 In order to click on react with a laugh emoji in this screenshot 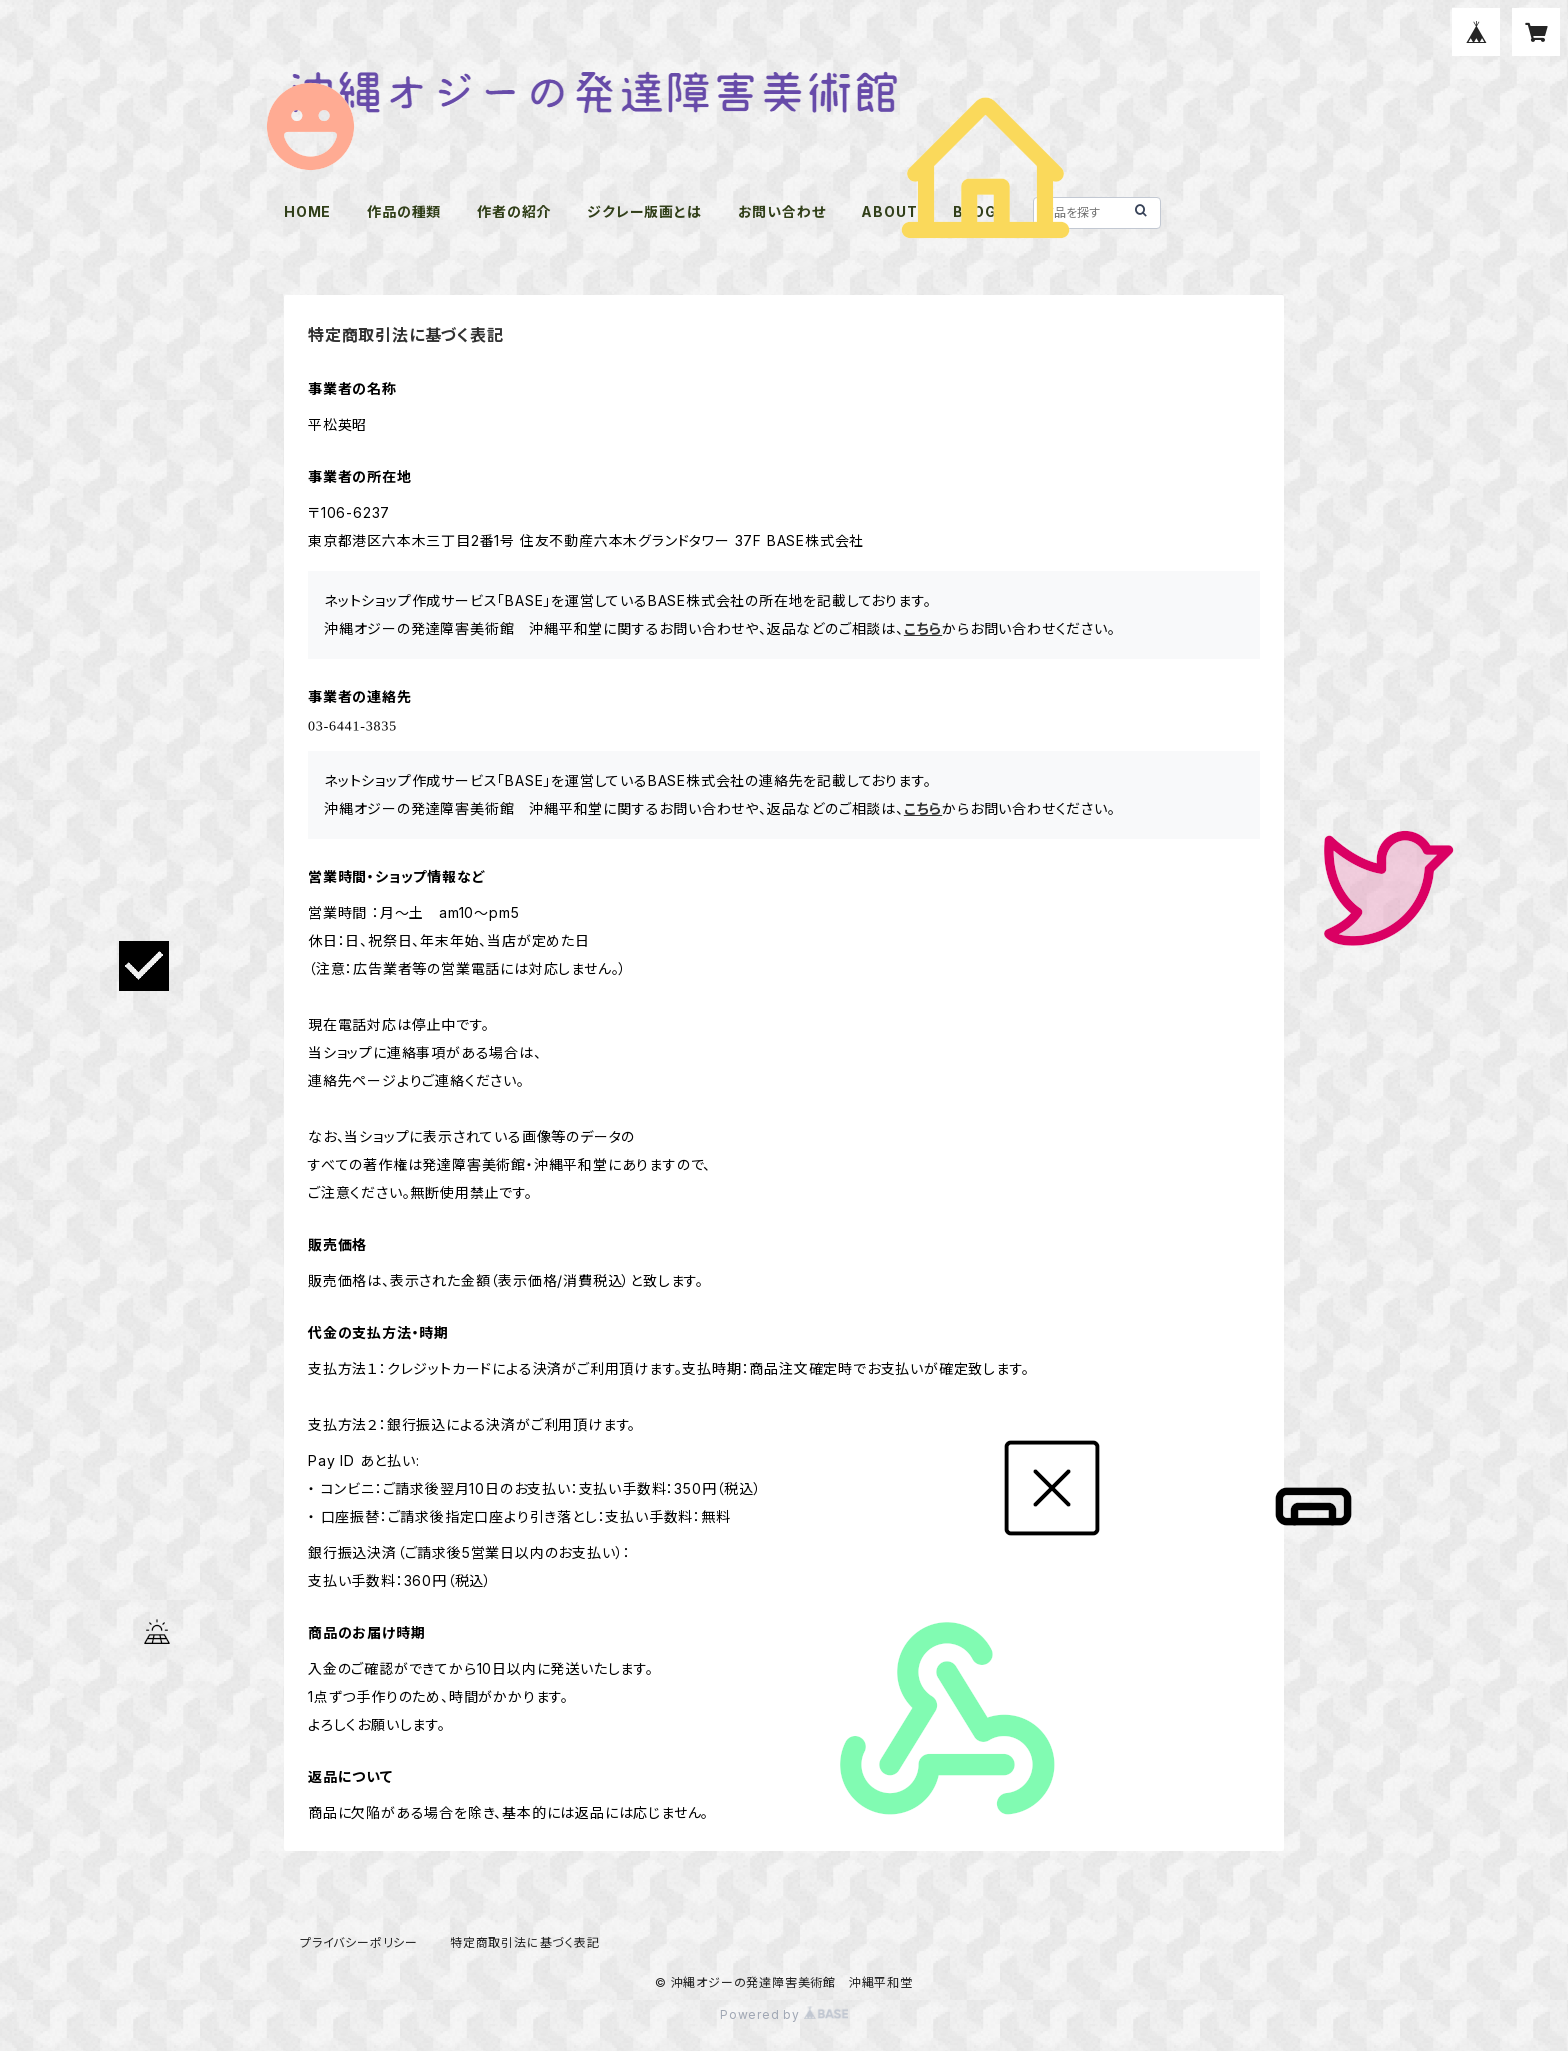, I will do `click(310, 126)`.